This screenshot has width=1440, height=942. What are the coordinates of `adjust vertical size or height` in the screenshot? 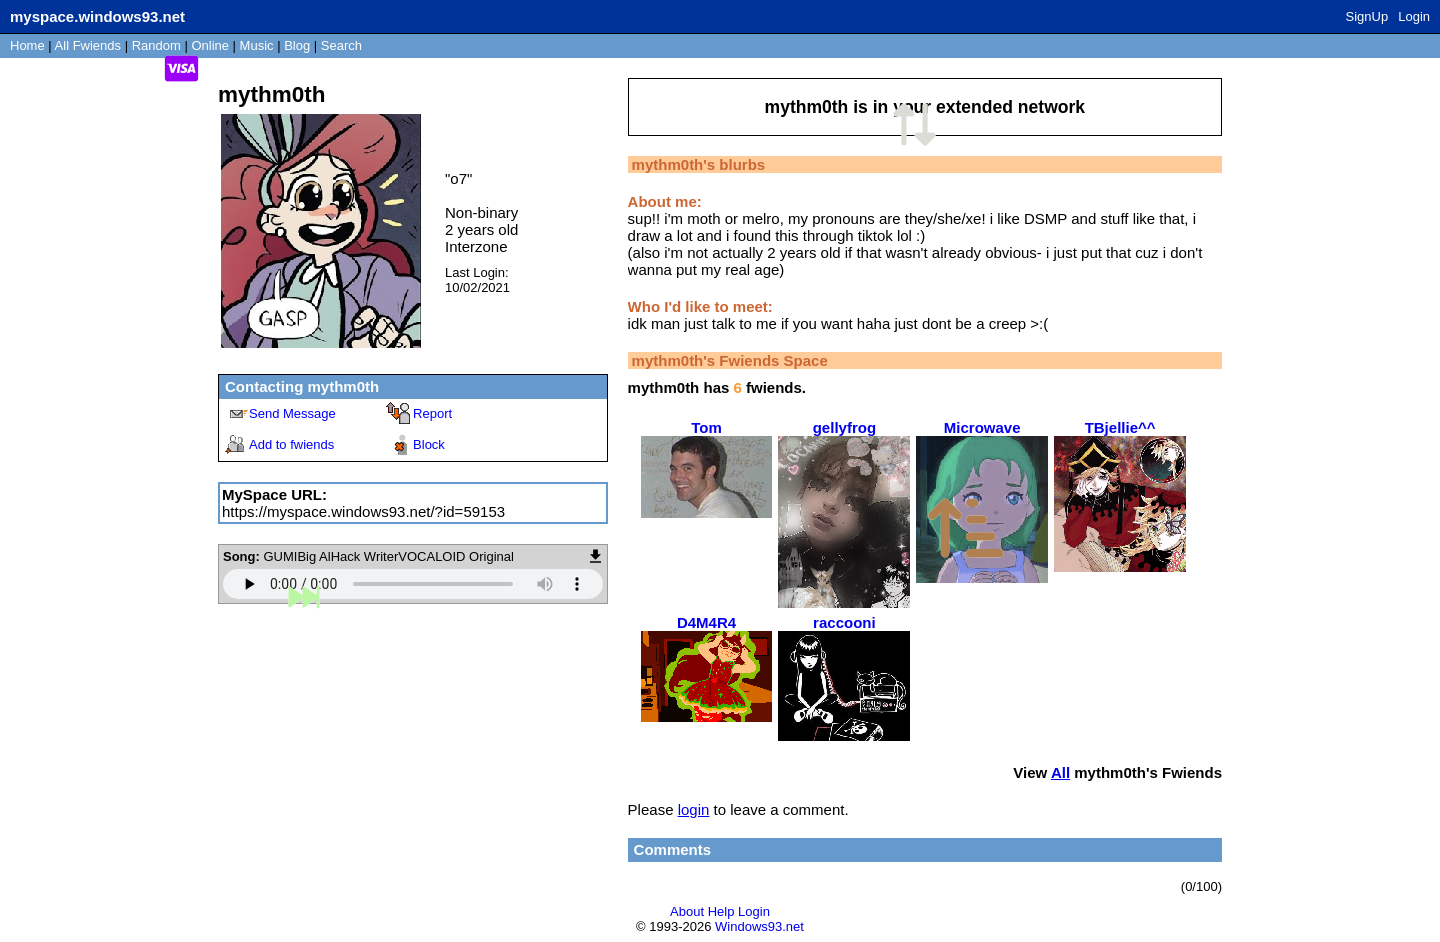 It's located at (914, 124).